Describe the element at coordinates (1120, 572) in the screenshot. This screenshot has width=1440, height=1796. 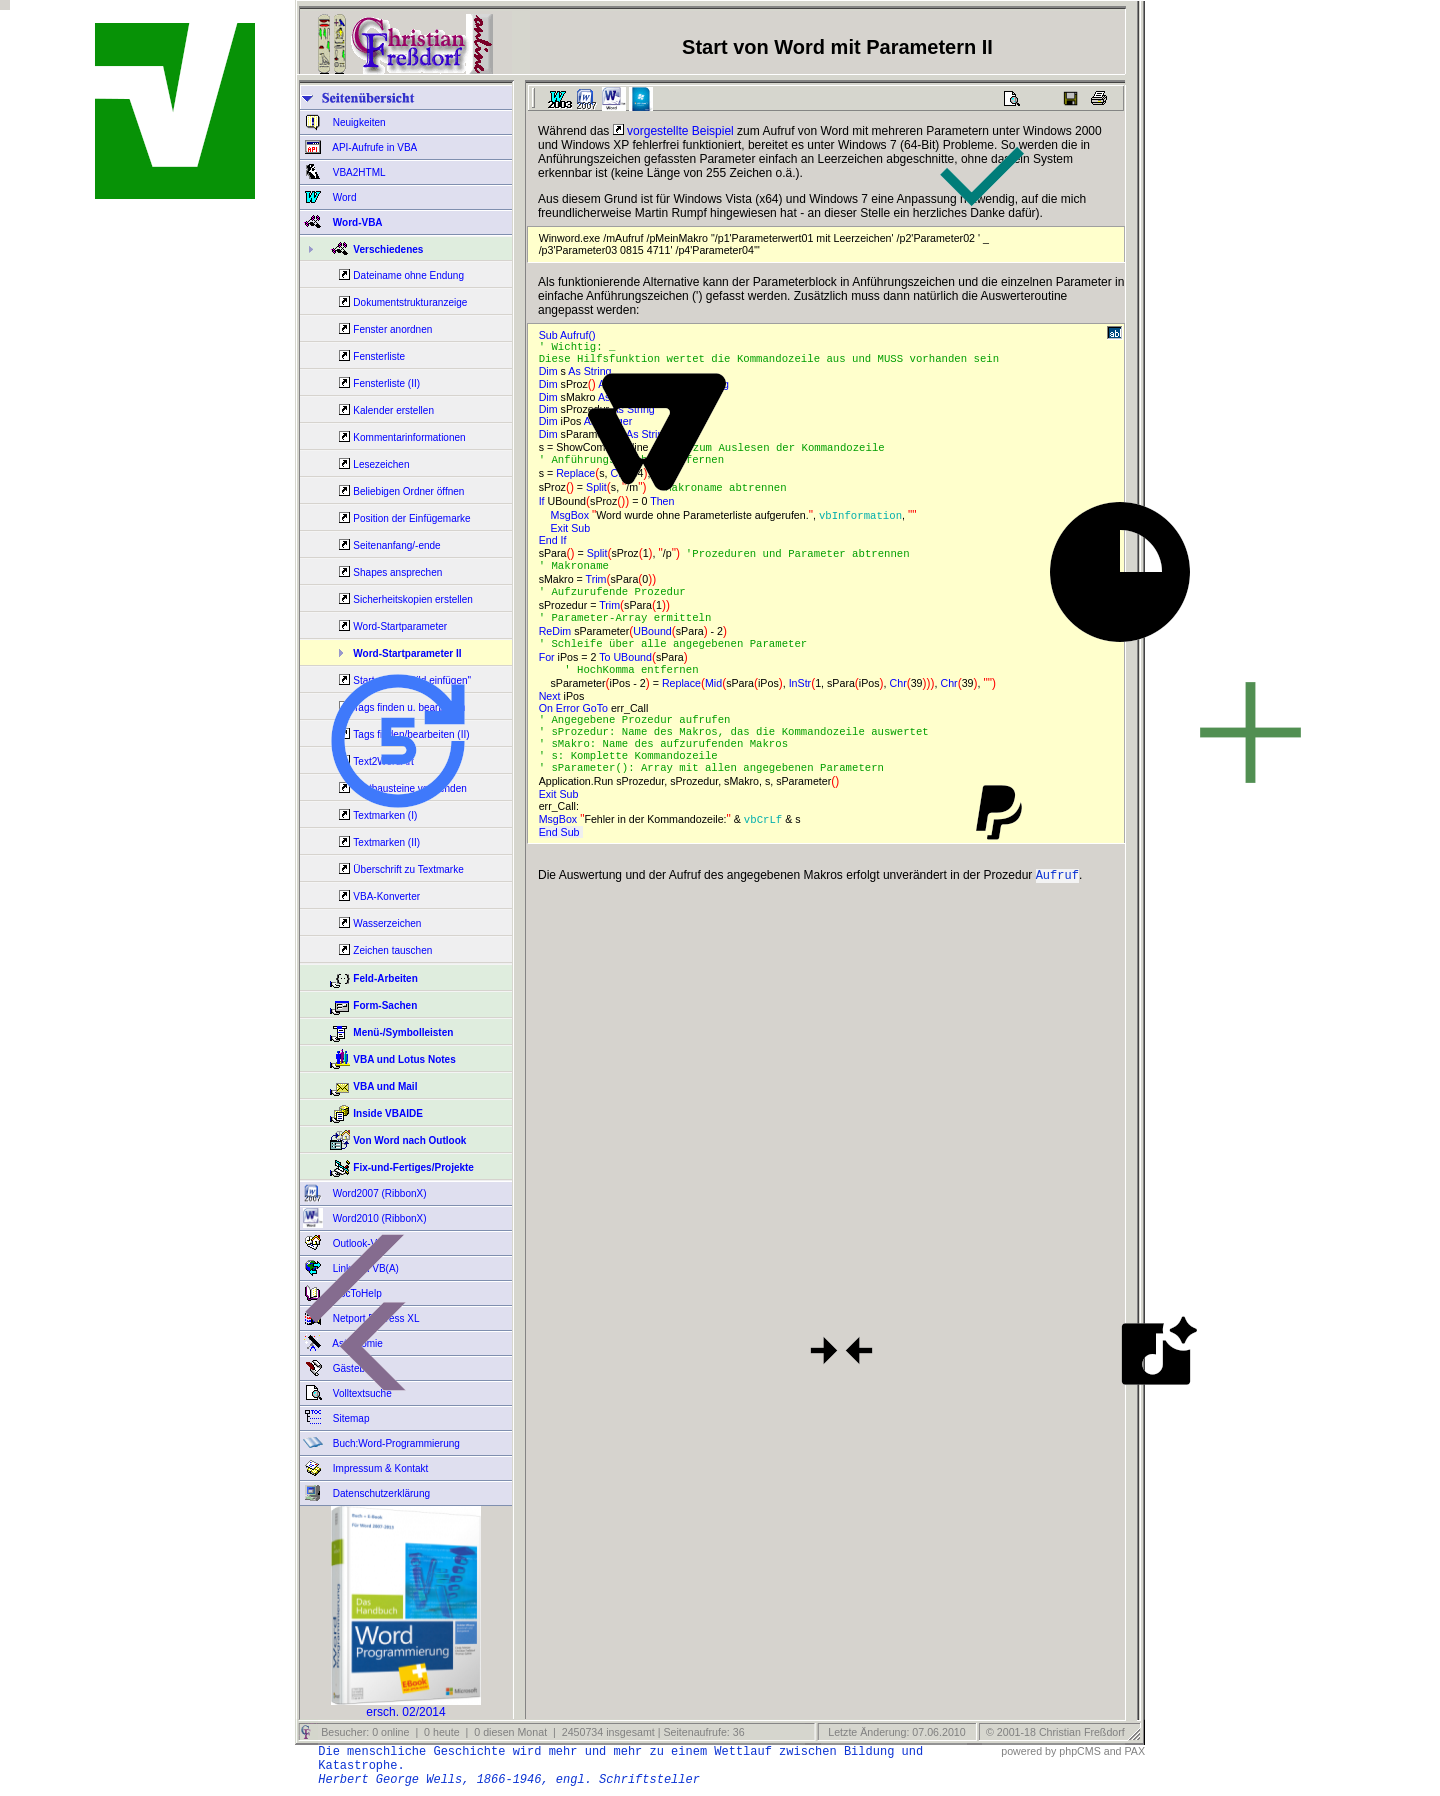
I see `indicates 25% progress or completion status` at that location.